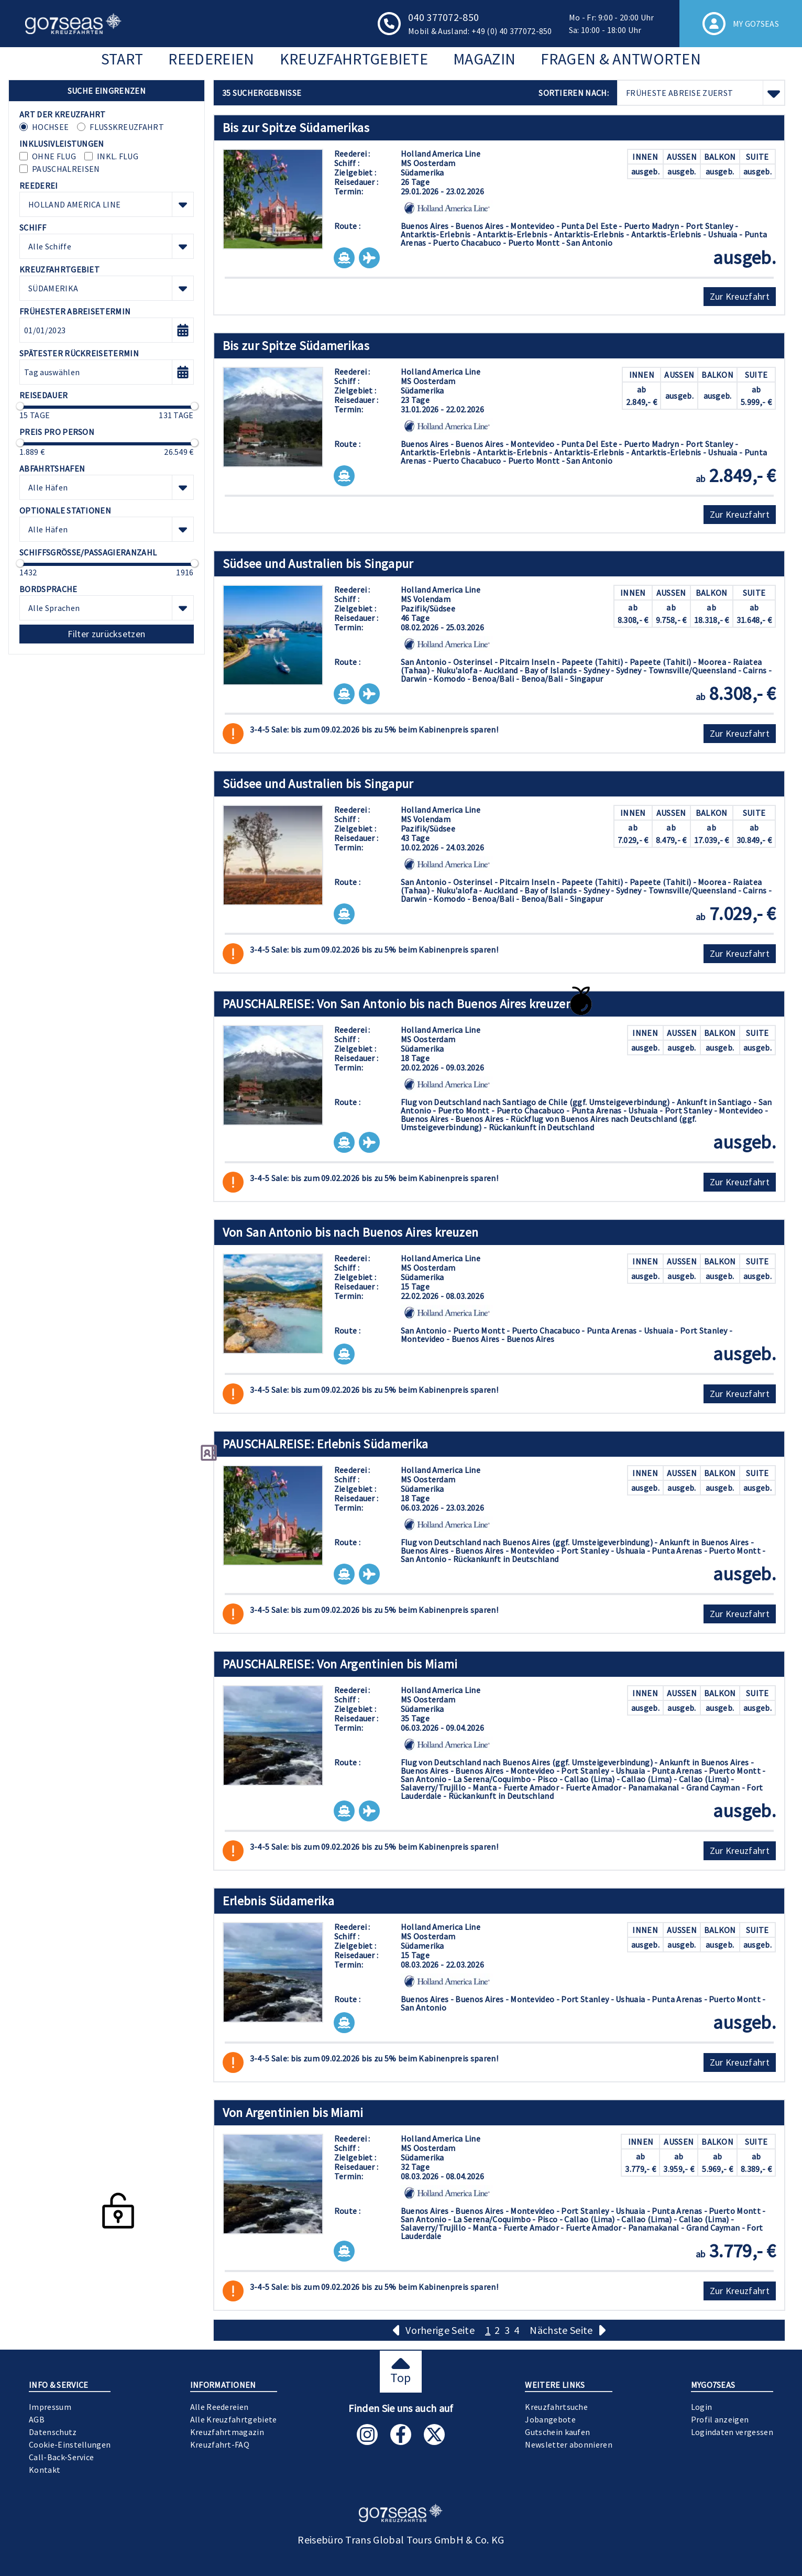 This screenshot has width=802, height=2576. What do you see at coordinates (118, 2212) in the screenshot?
I see `unlock with key or password` at bounding box center [118, 2212].